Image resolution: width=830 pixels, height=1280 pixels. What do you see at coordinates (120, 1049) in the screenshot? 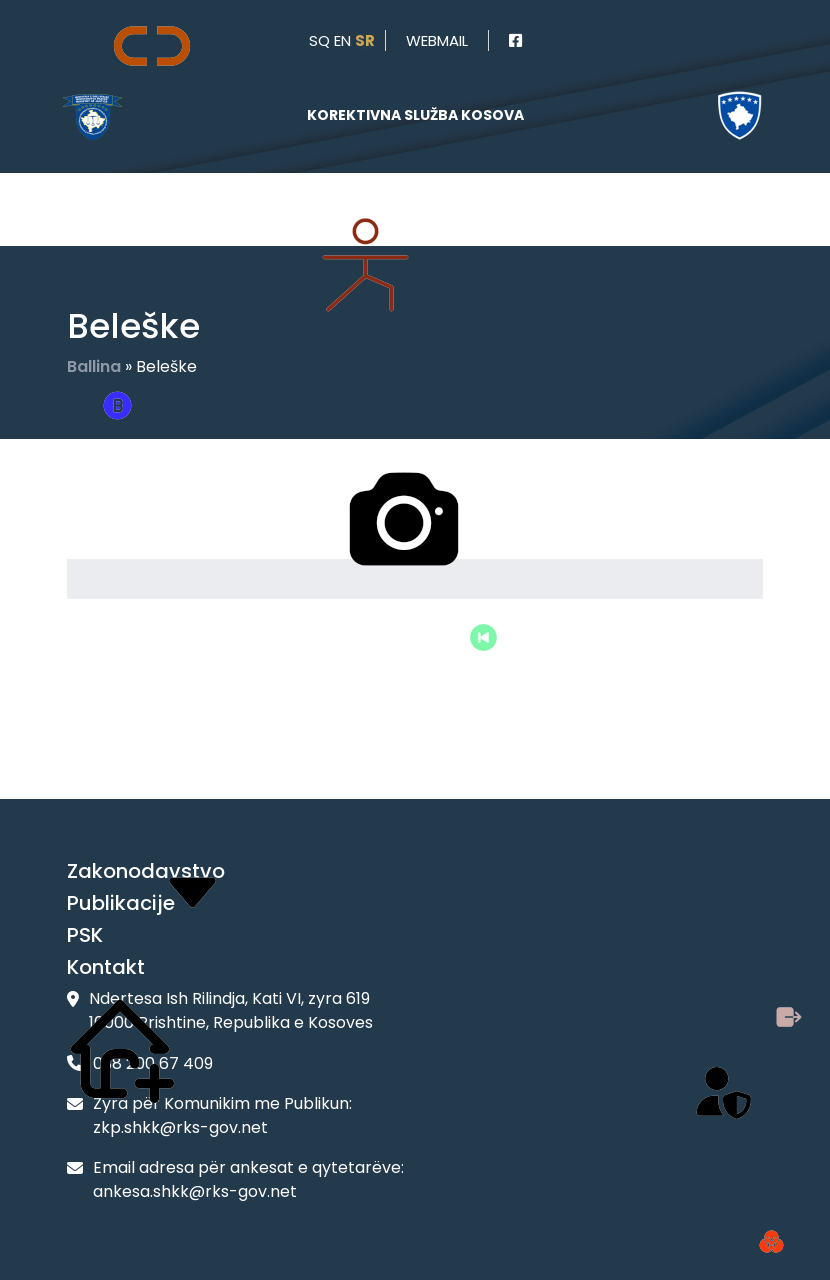
I see `add a new home or address` at bounding box center [120, 1049].